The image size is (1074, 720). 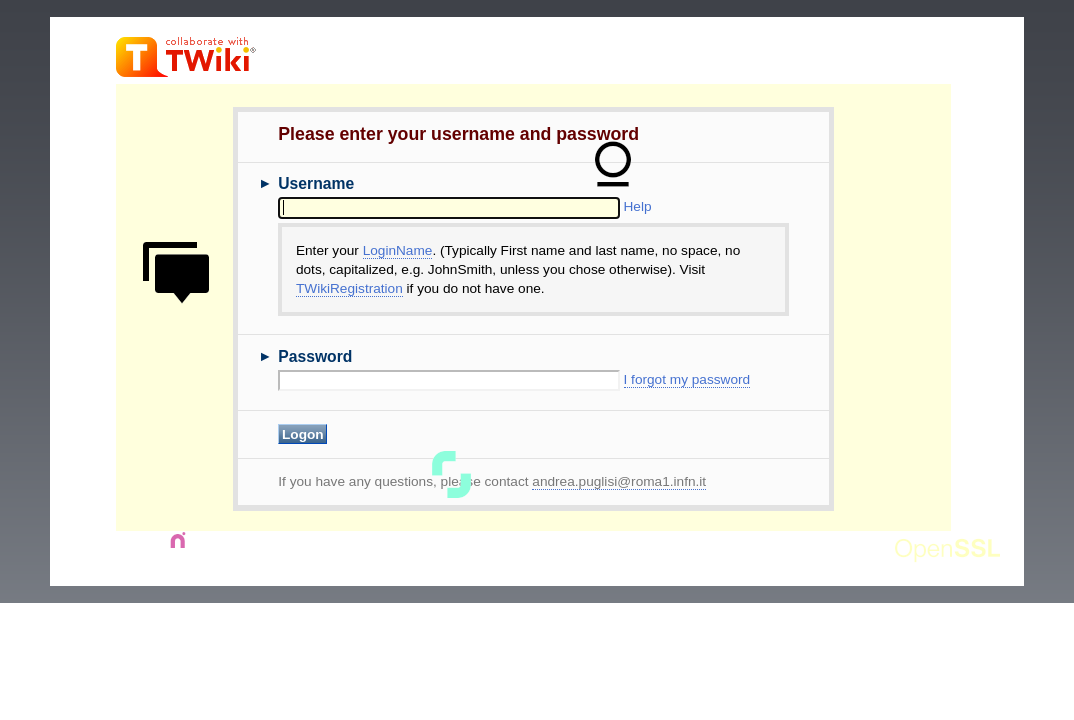 I want to click on view user profile, so click(x=613, y=164).